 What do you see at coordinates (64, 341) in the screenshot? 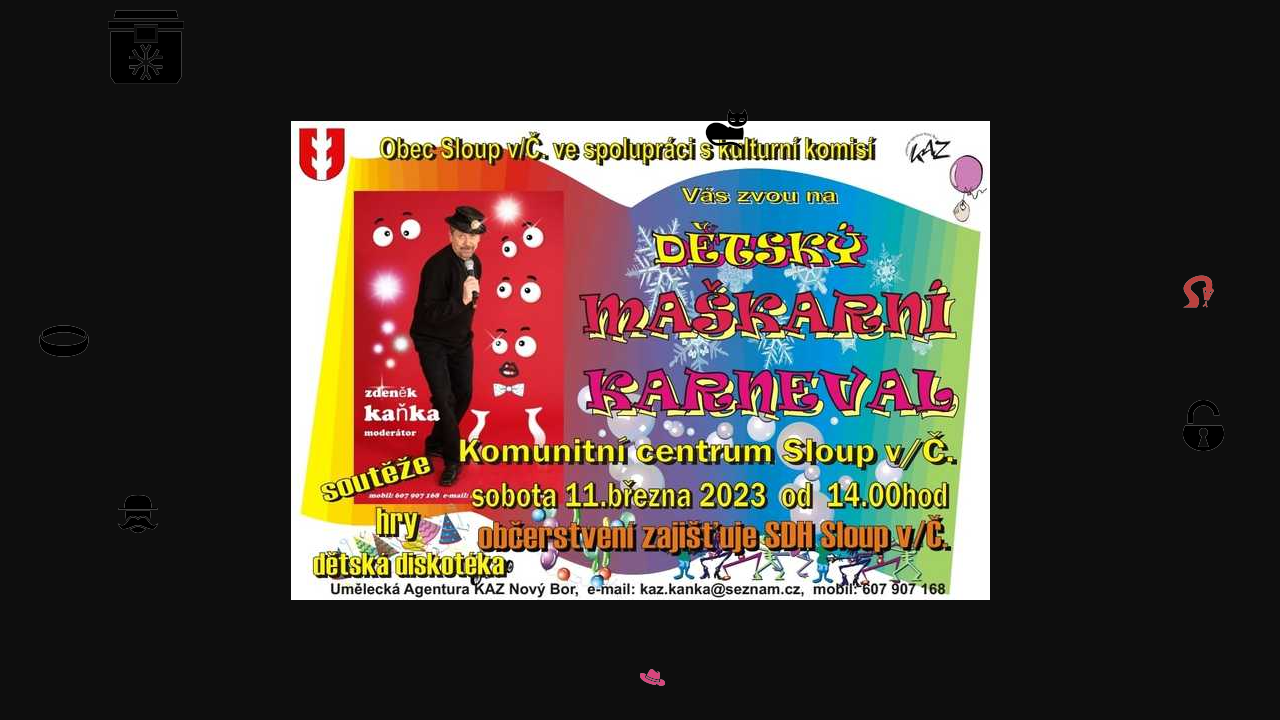
I see `equip a ring item to your character` at bounding box center [64, 341].